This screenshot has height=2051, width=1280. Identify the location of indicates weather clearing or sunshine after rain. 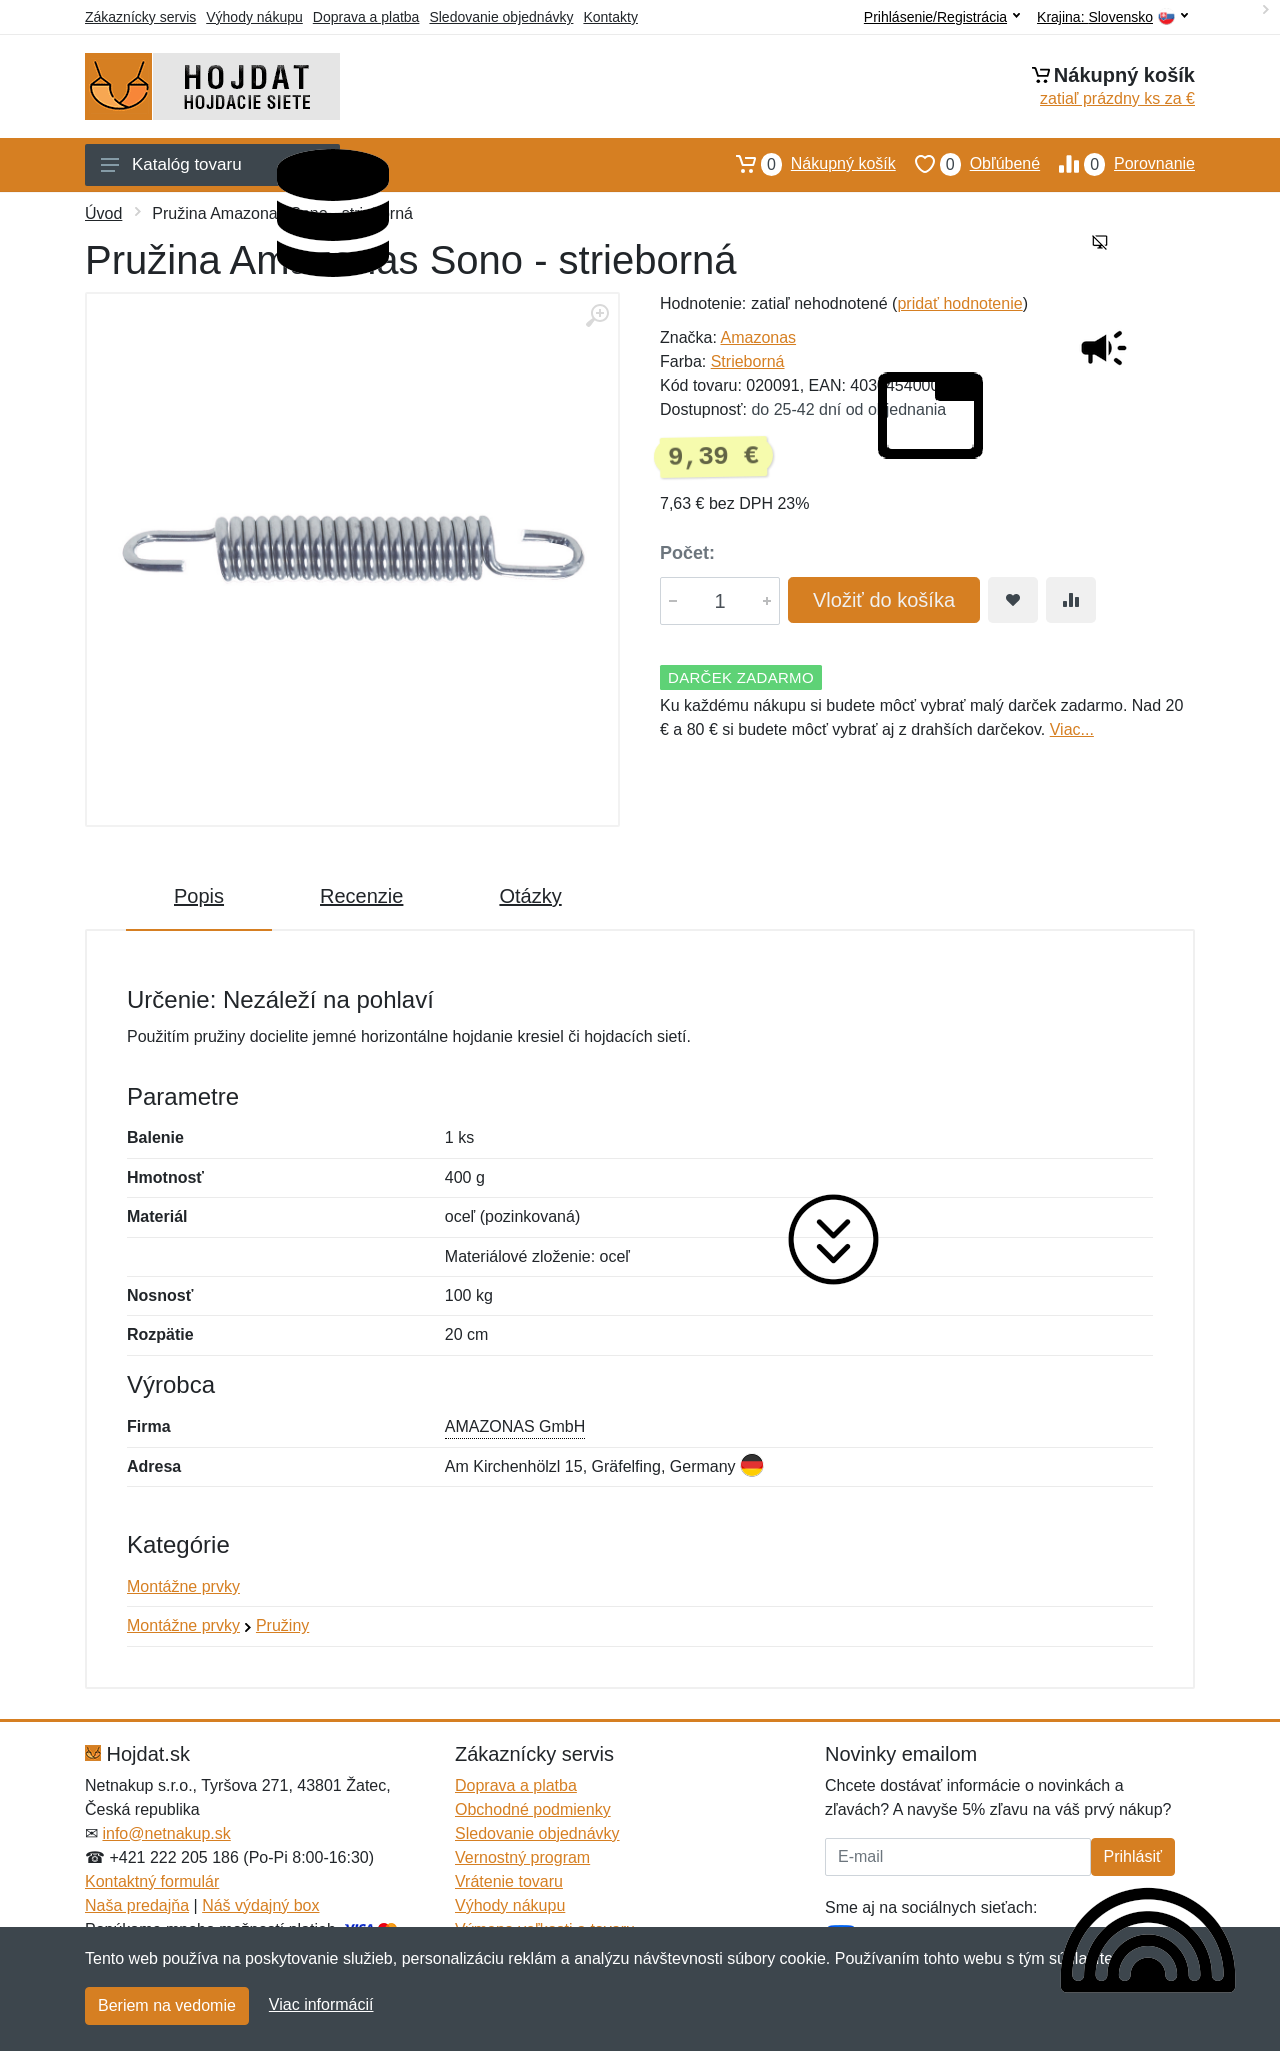
(1148, 1946).